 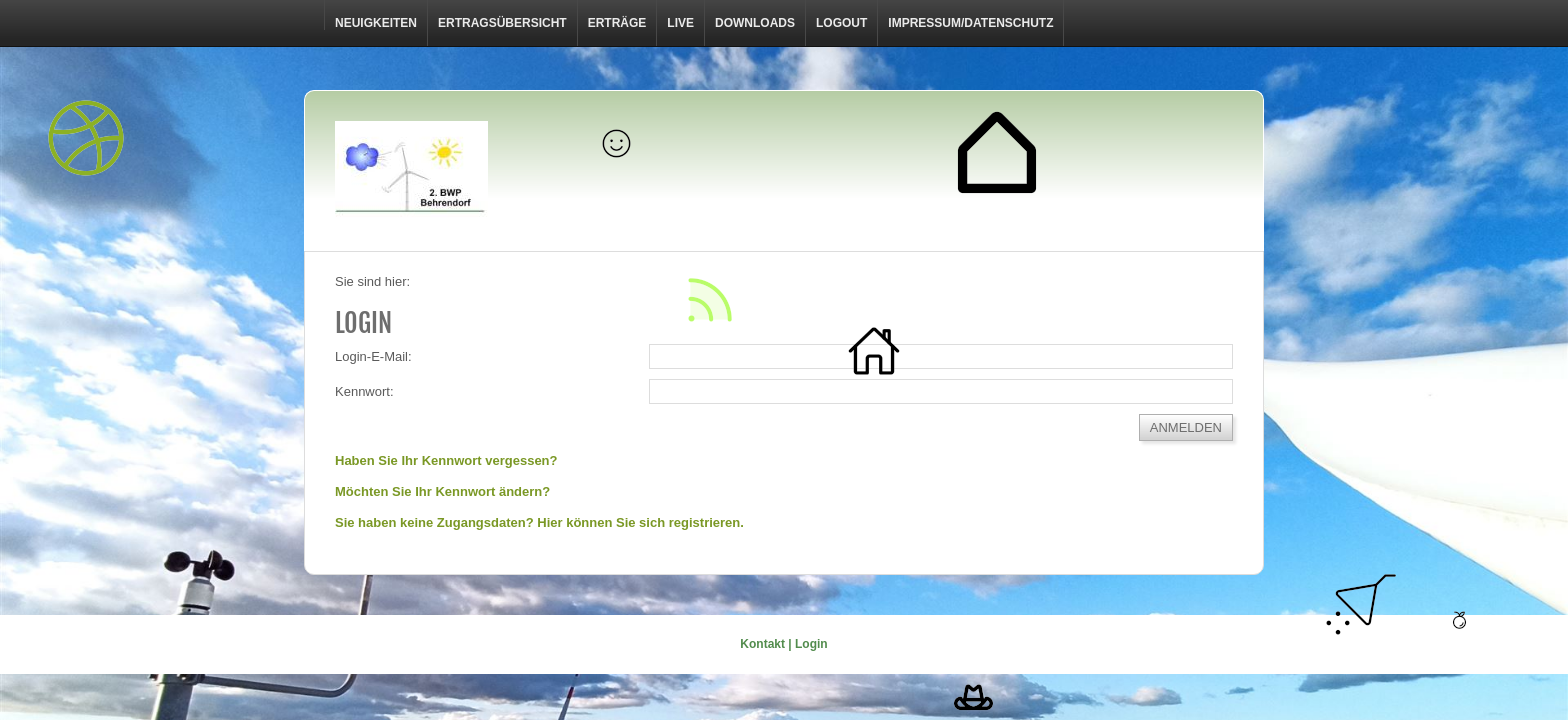 I want to click on add an emoji or reaction, so click(x=616, y=143).